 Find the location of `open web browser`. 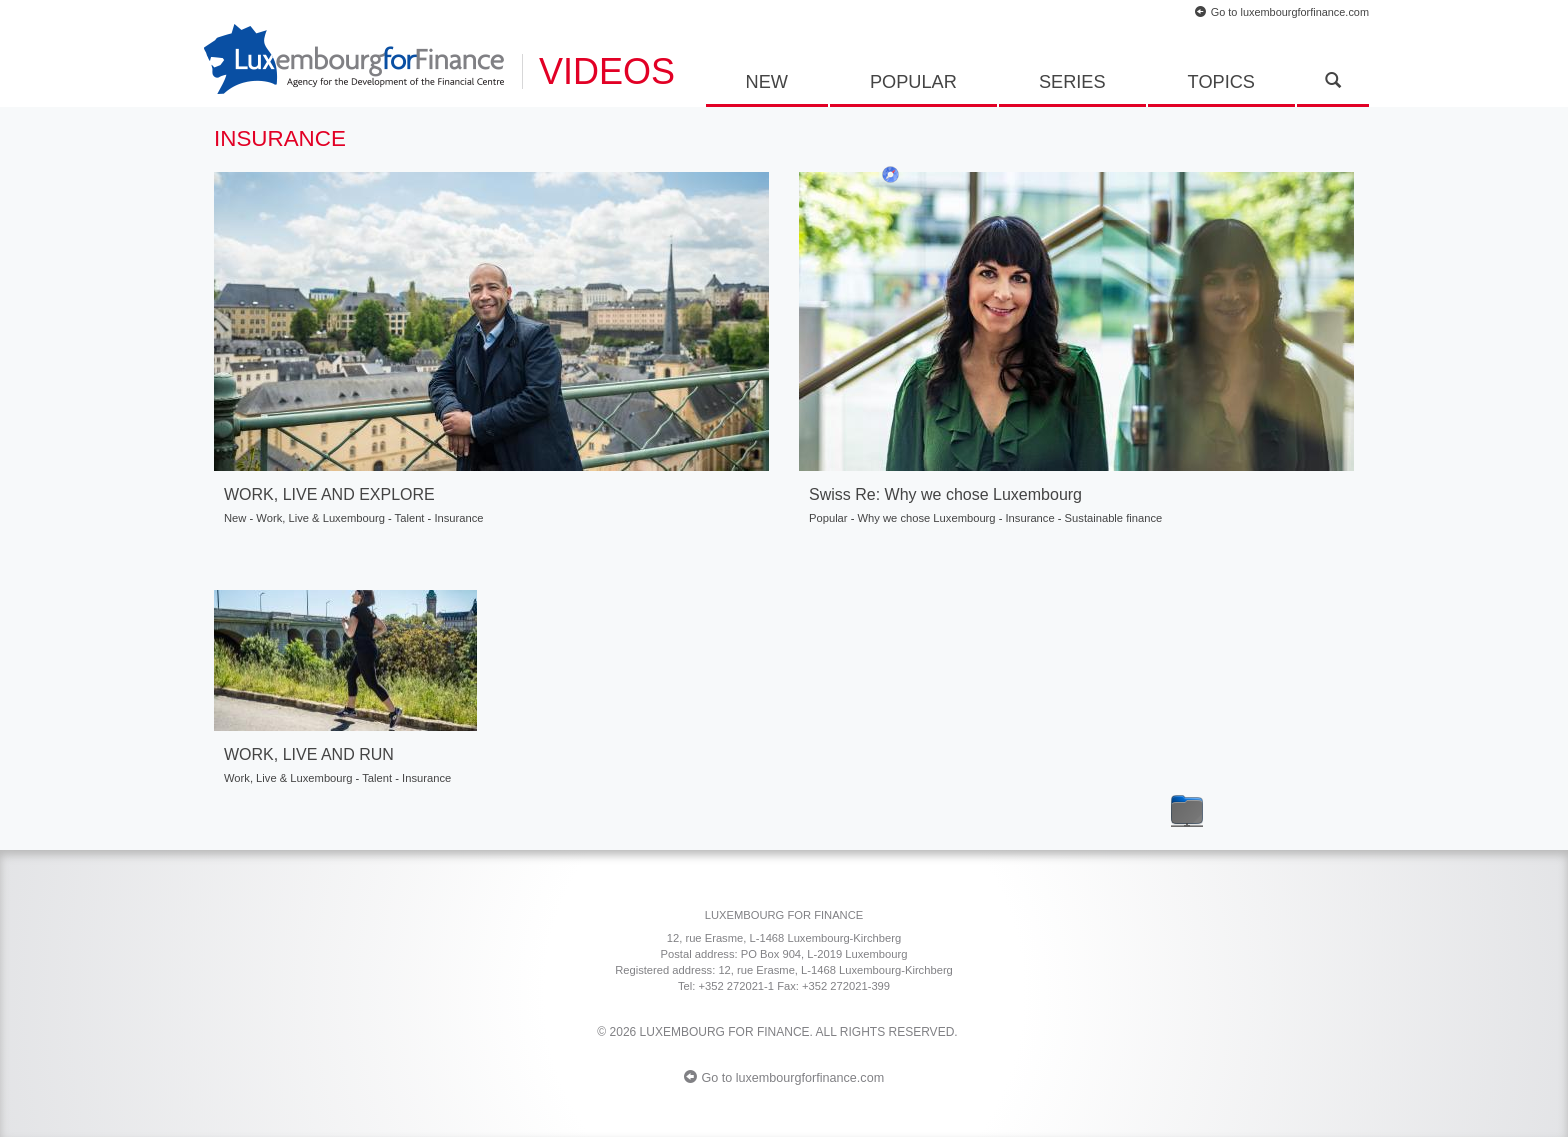

open web browser is located at coordinates (890, 174).